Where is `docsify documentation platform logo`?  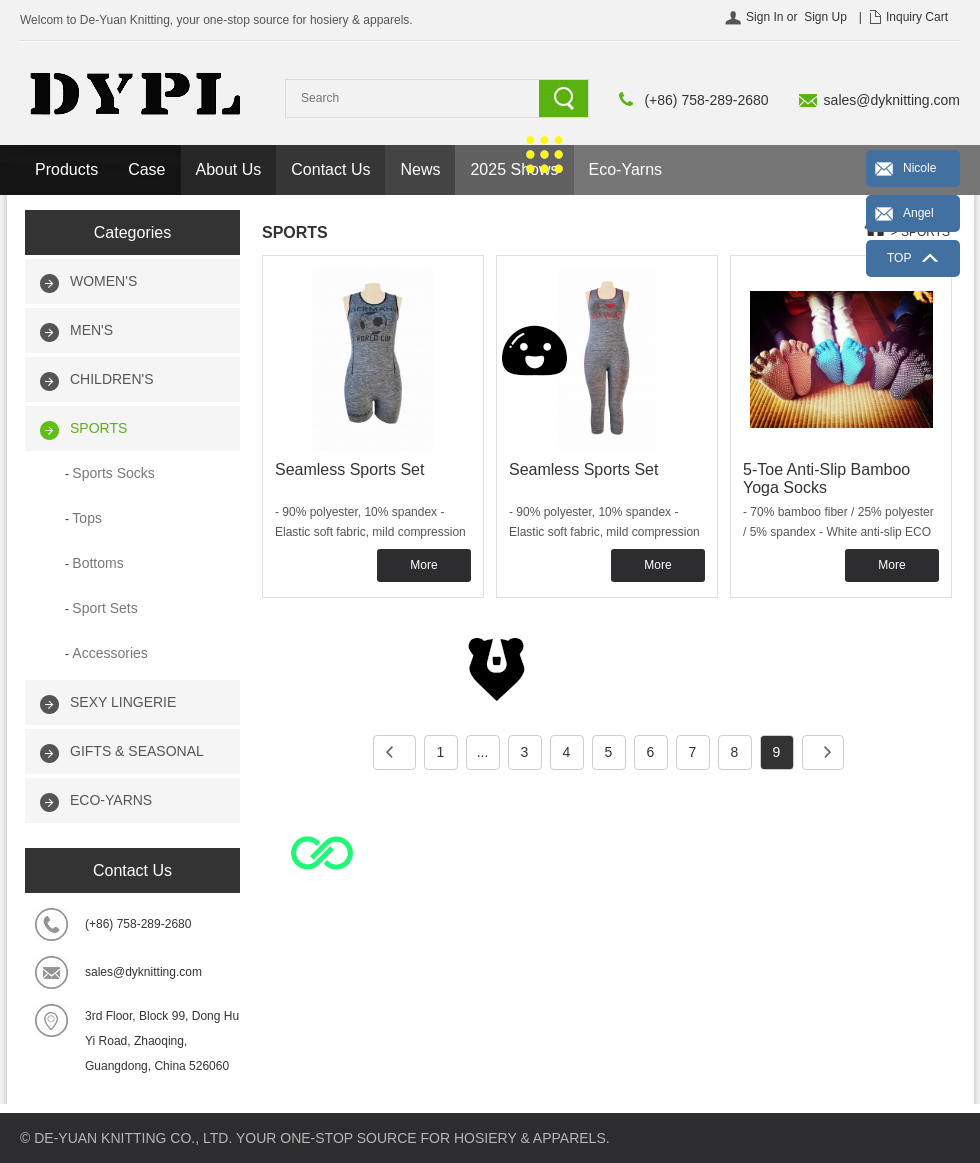
docsify documentation platform logo is located at coordinates (534, 350).